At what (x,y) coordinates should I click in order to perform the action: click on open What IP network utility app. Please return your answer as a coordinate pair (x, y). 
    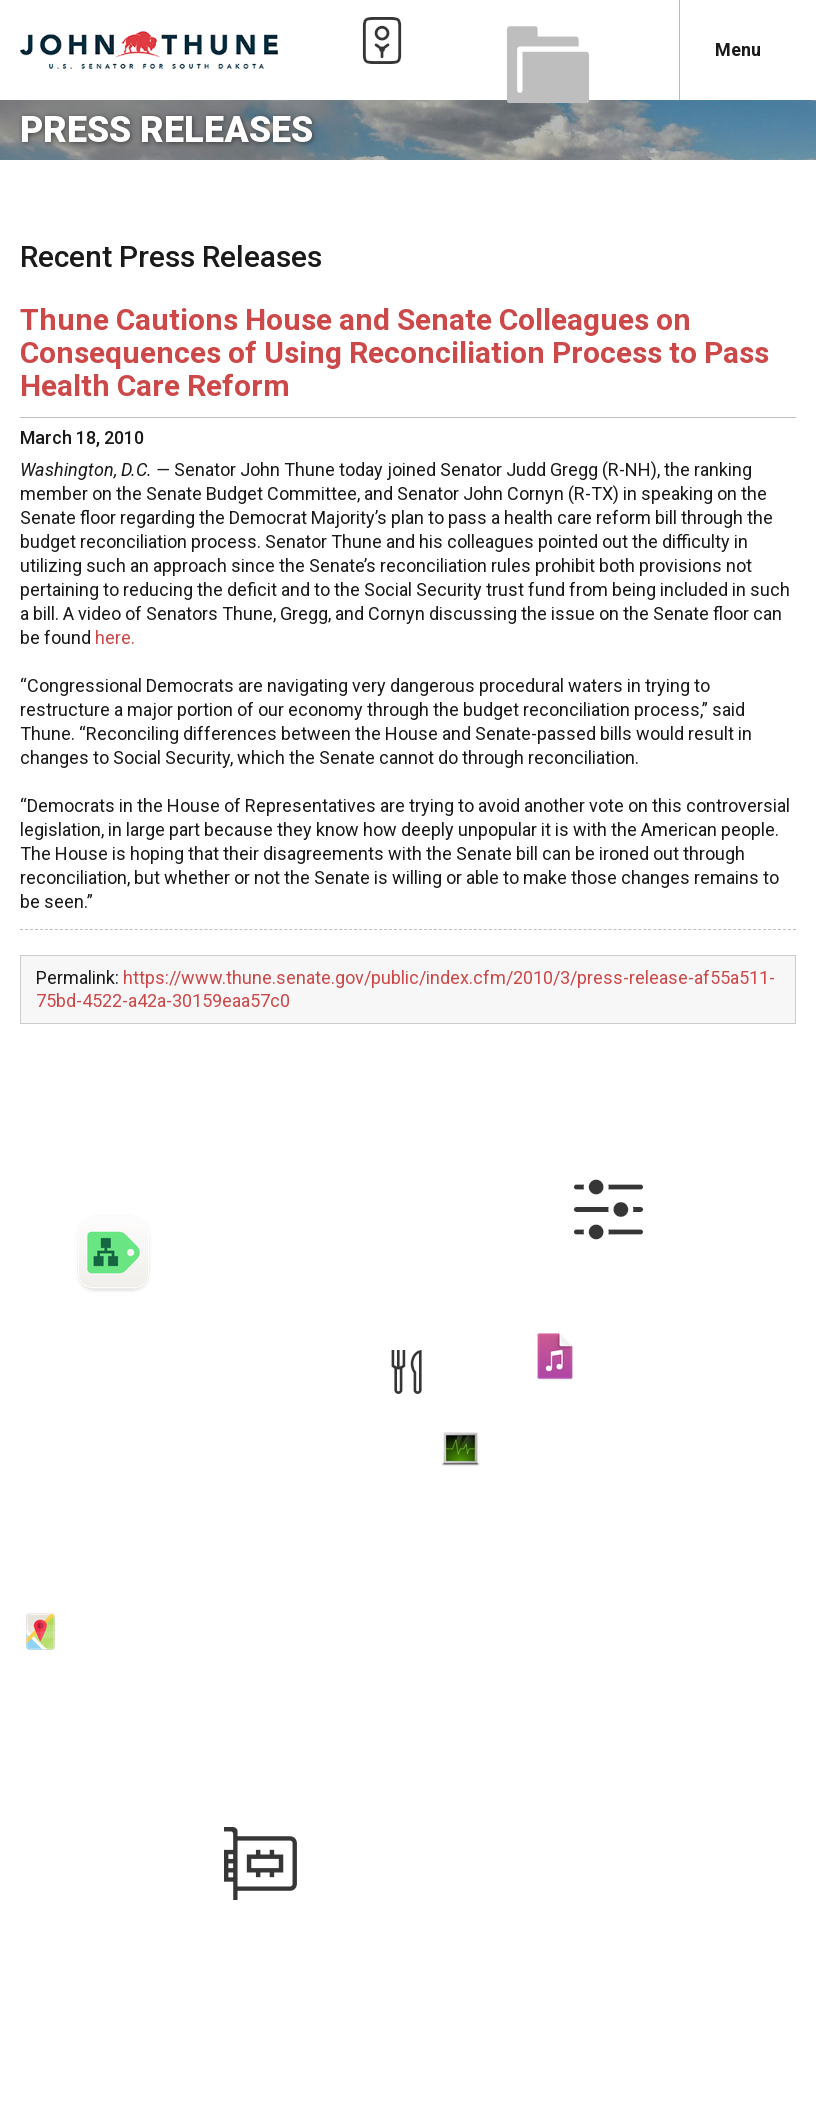
    Looking at the image, I should click on (113, 1252).